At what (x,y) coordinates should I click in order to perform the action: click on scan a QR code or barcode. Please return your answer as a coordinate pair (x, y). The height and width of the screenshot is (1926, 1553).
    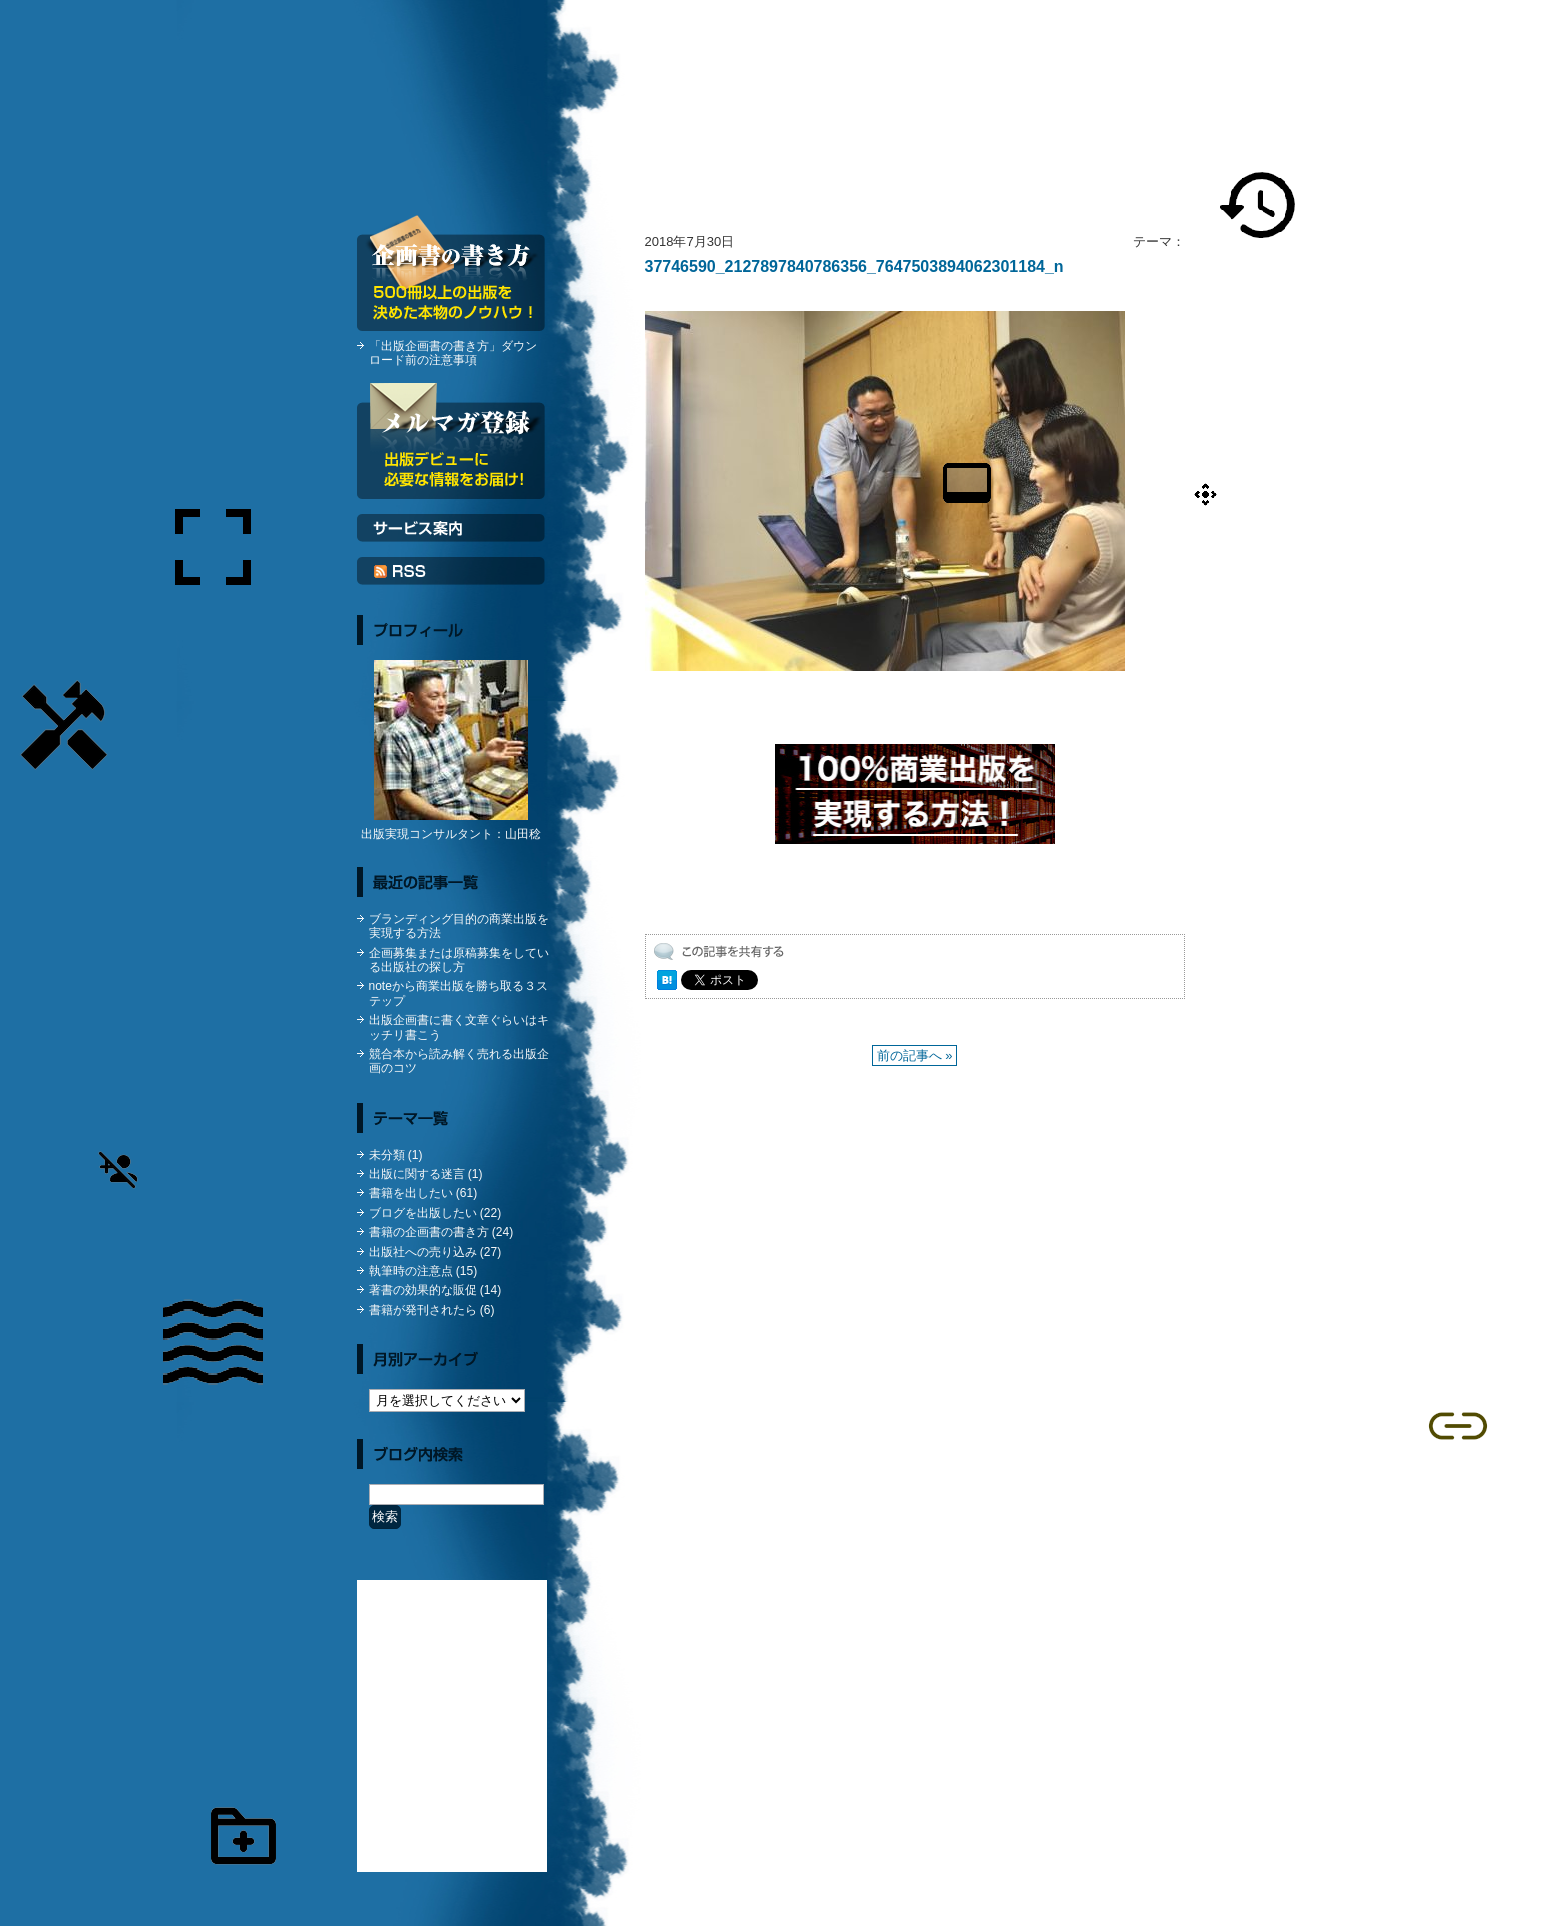
    Looking at the image, I should click on (213, 547).